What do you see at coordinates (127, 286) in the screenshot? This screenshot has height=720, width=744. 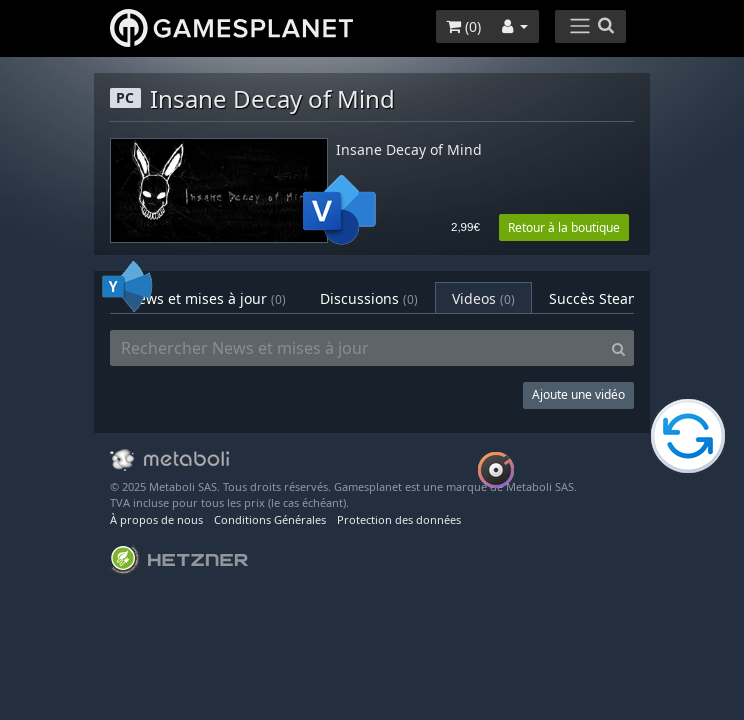 I see `open Microsoft Yammer app` at bounding box center [127, 286].